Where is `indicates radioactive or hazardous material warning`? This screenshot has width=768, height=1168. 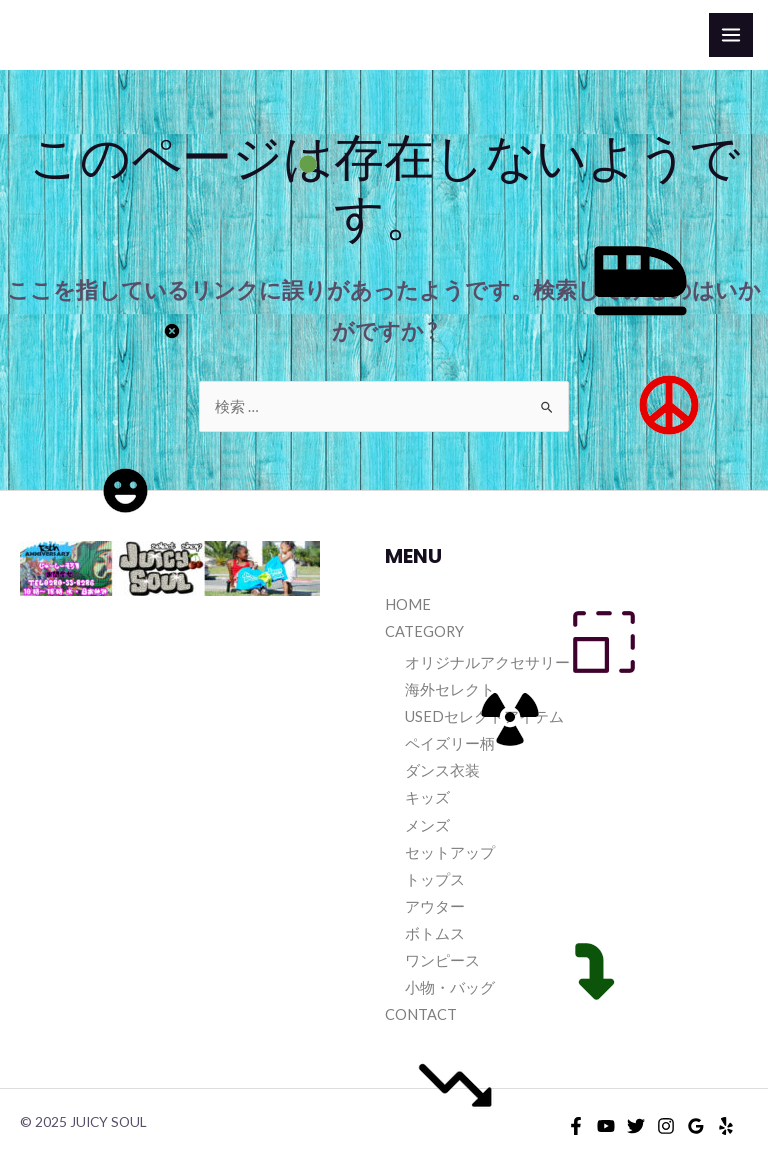 indicates radioactive or hazardous material warning is located at coordinates (510, 717).